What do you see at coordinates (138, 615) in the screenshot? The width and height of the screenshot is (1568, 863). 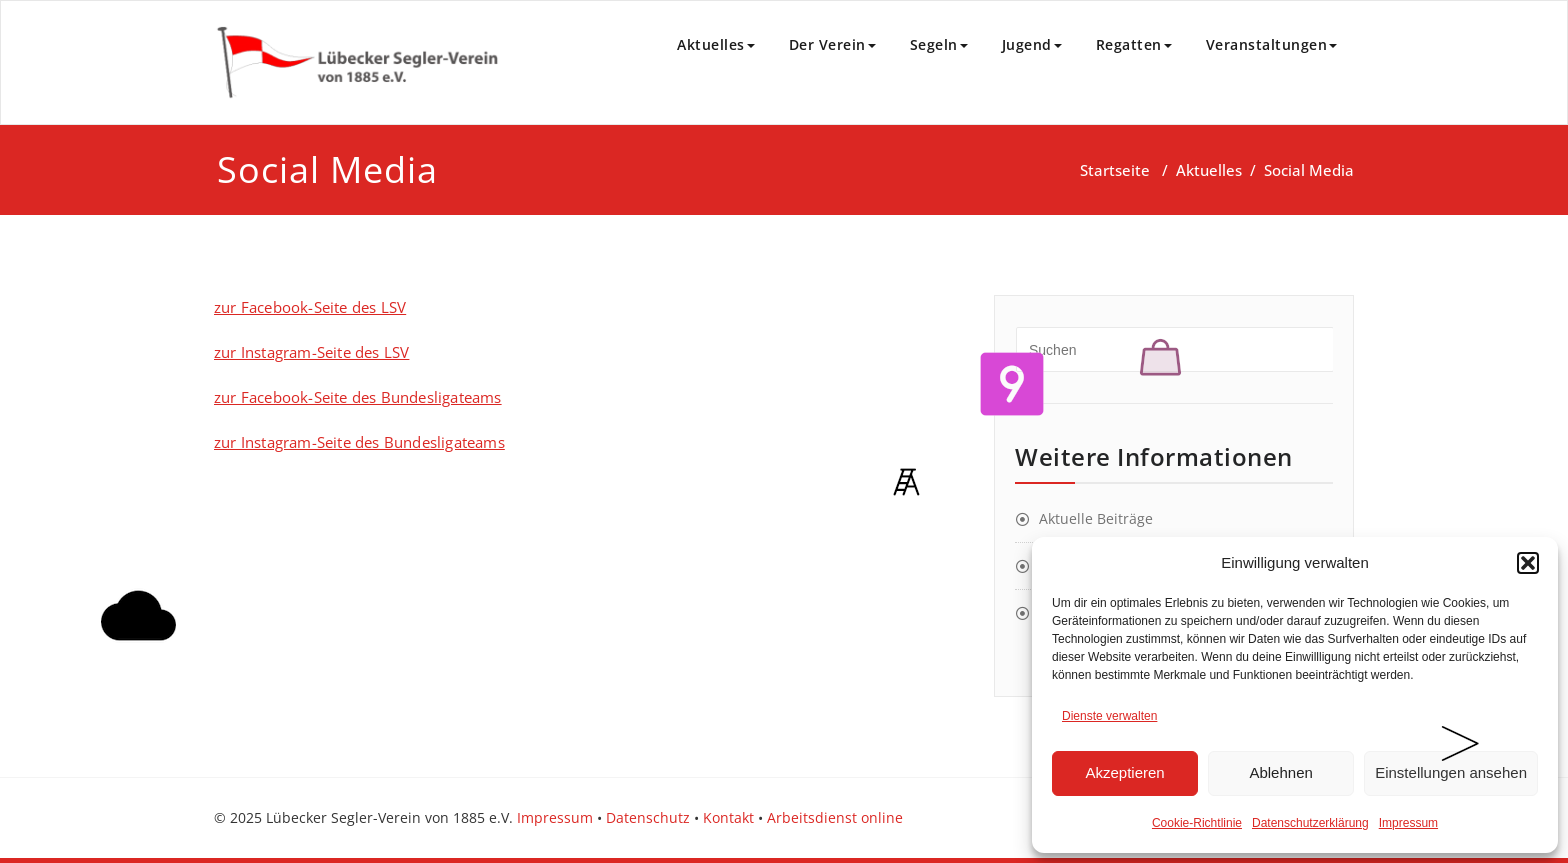 I see `indicates cloudy weather conditions` at bounding box center [138, 615].